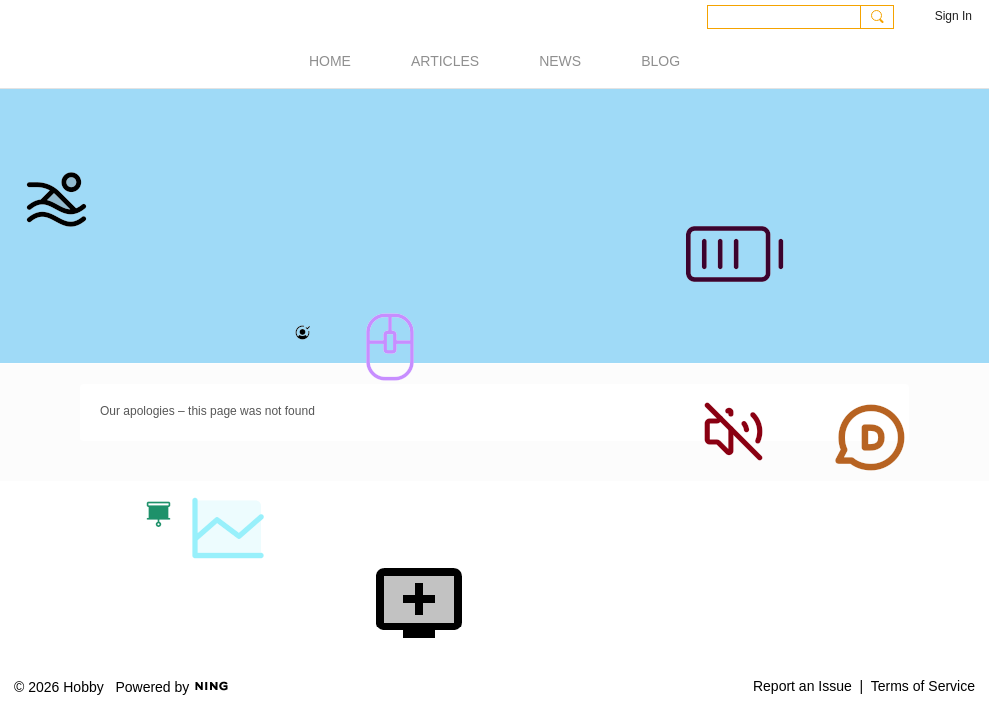 This screenshot has width=989, height=720. I want to click on disqus commenting platform logo, so click(871, 437).